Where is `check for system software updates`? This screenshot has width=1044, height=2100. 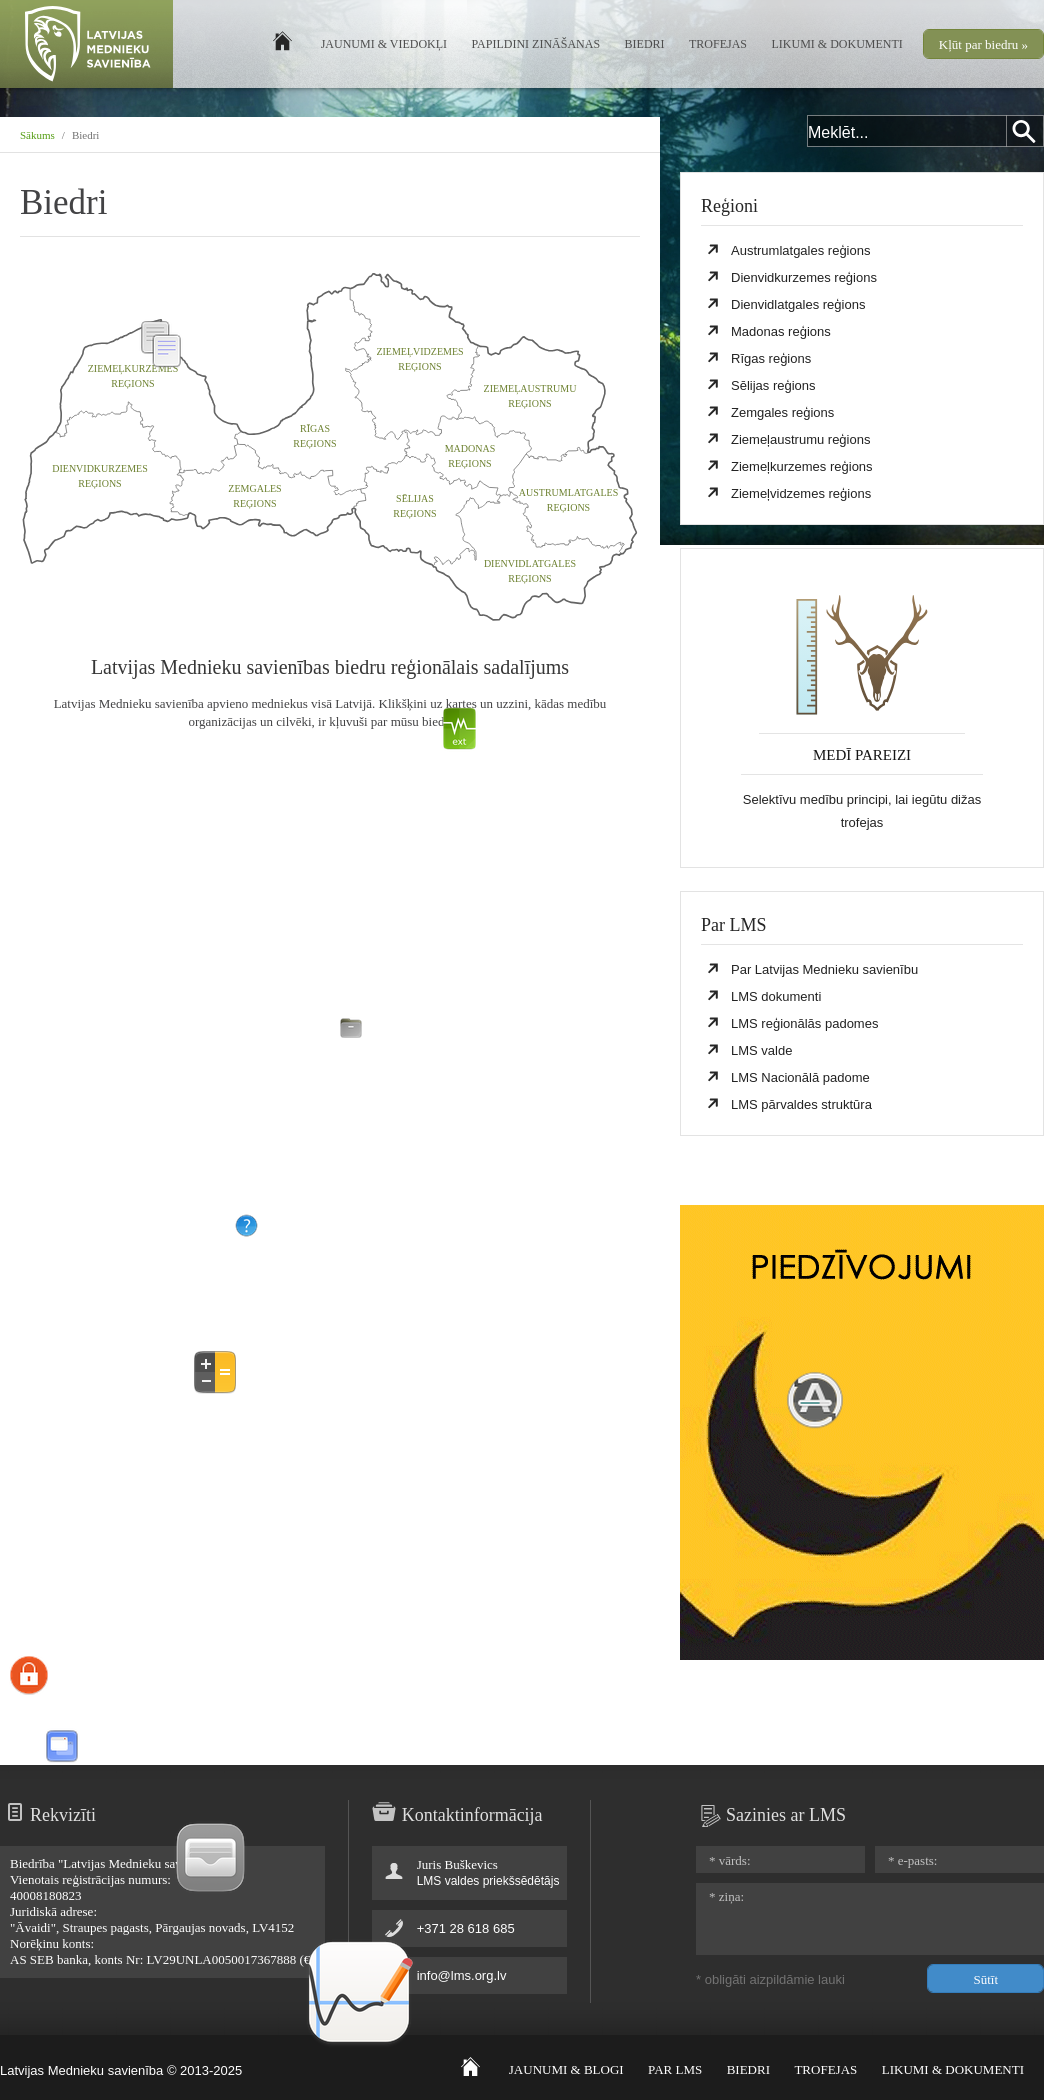
check for system software updates is located at coordinates (815, 1400).